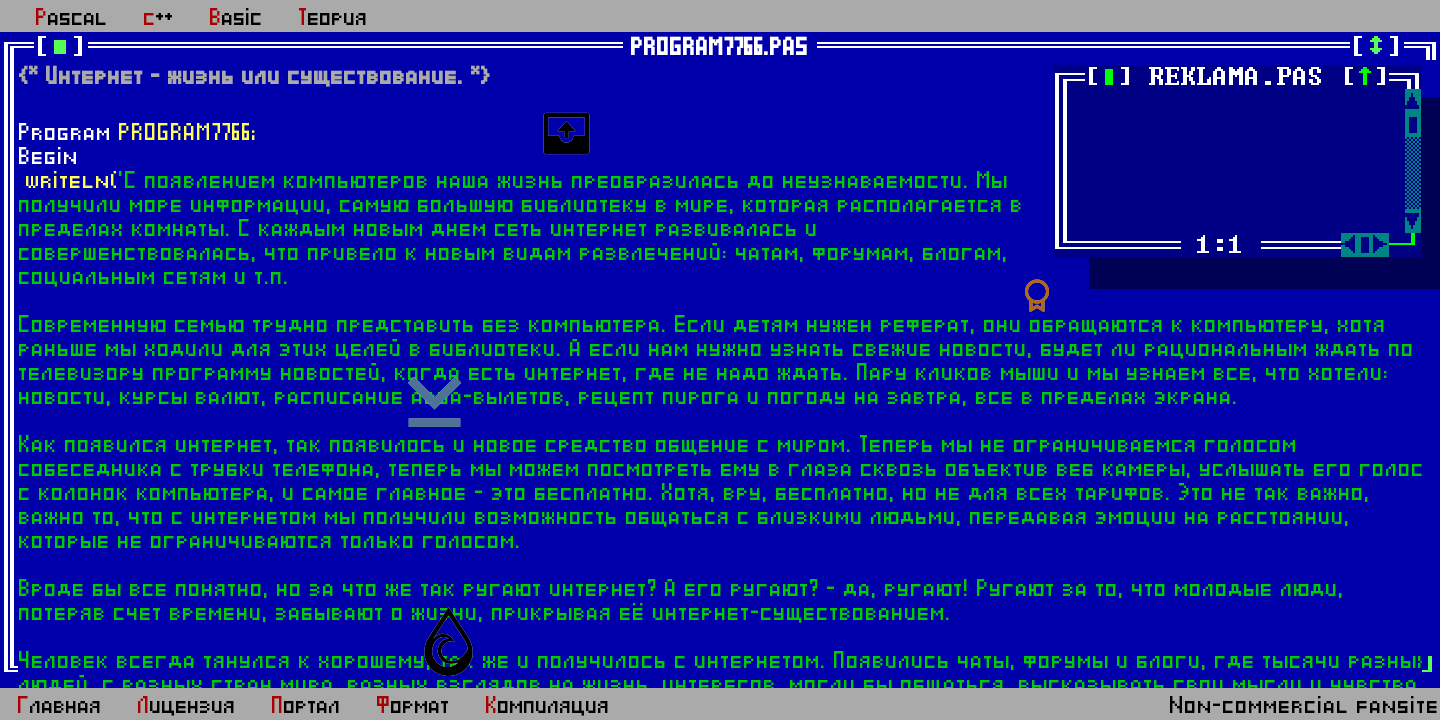 Image resolution: width=1440 pixels, height=720 pixels. What do you see at coordinates (434, 405) in the screenshot?
I see `skip to bottom of page or list` at bounding box center [434, 405].